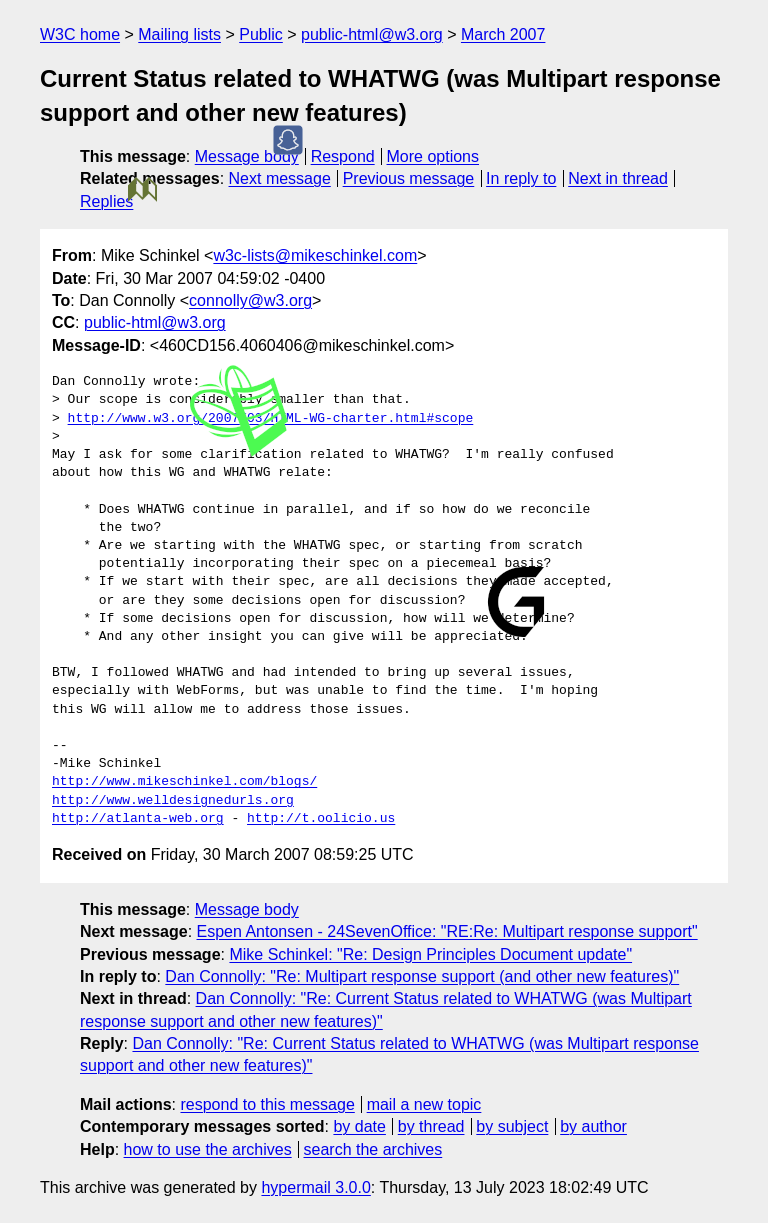 The image size is (768, 1223). Describe the element at coordinates (288, 140) in the screenshot. I see `open Snapchat app` at that location.